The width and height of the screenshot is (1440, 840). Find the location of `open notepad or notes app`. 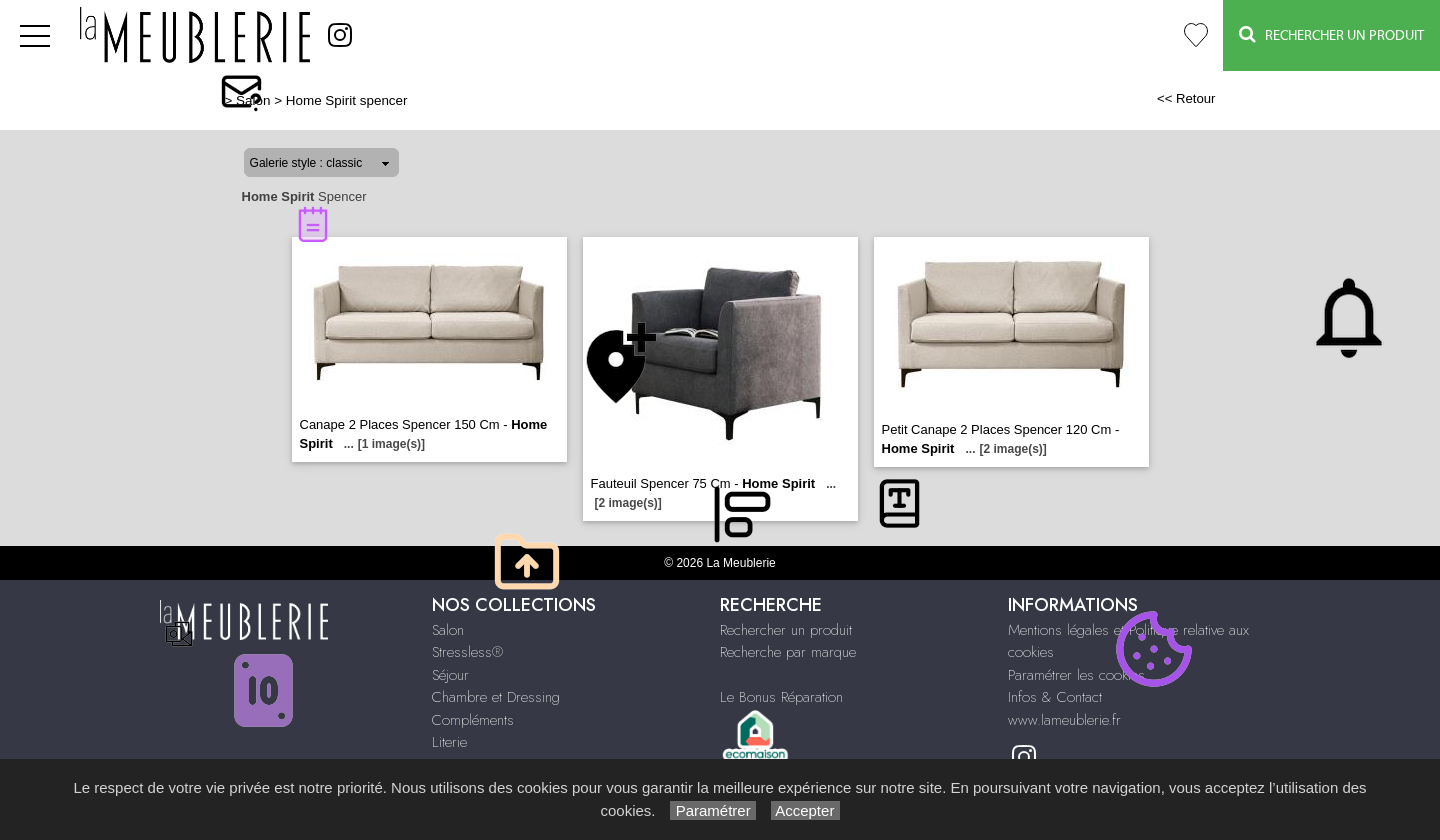

open notepad or notes app is located at coordinates (313, 225).